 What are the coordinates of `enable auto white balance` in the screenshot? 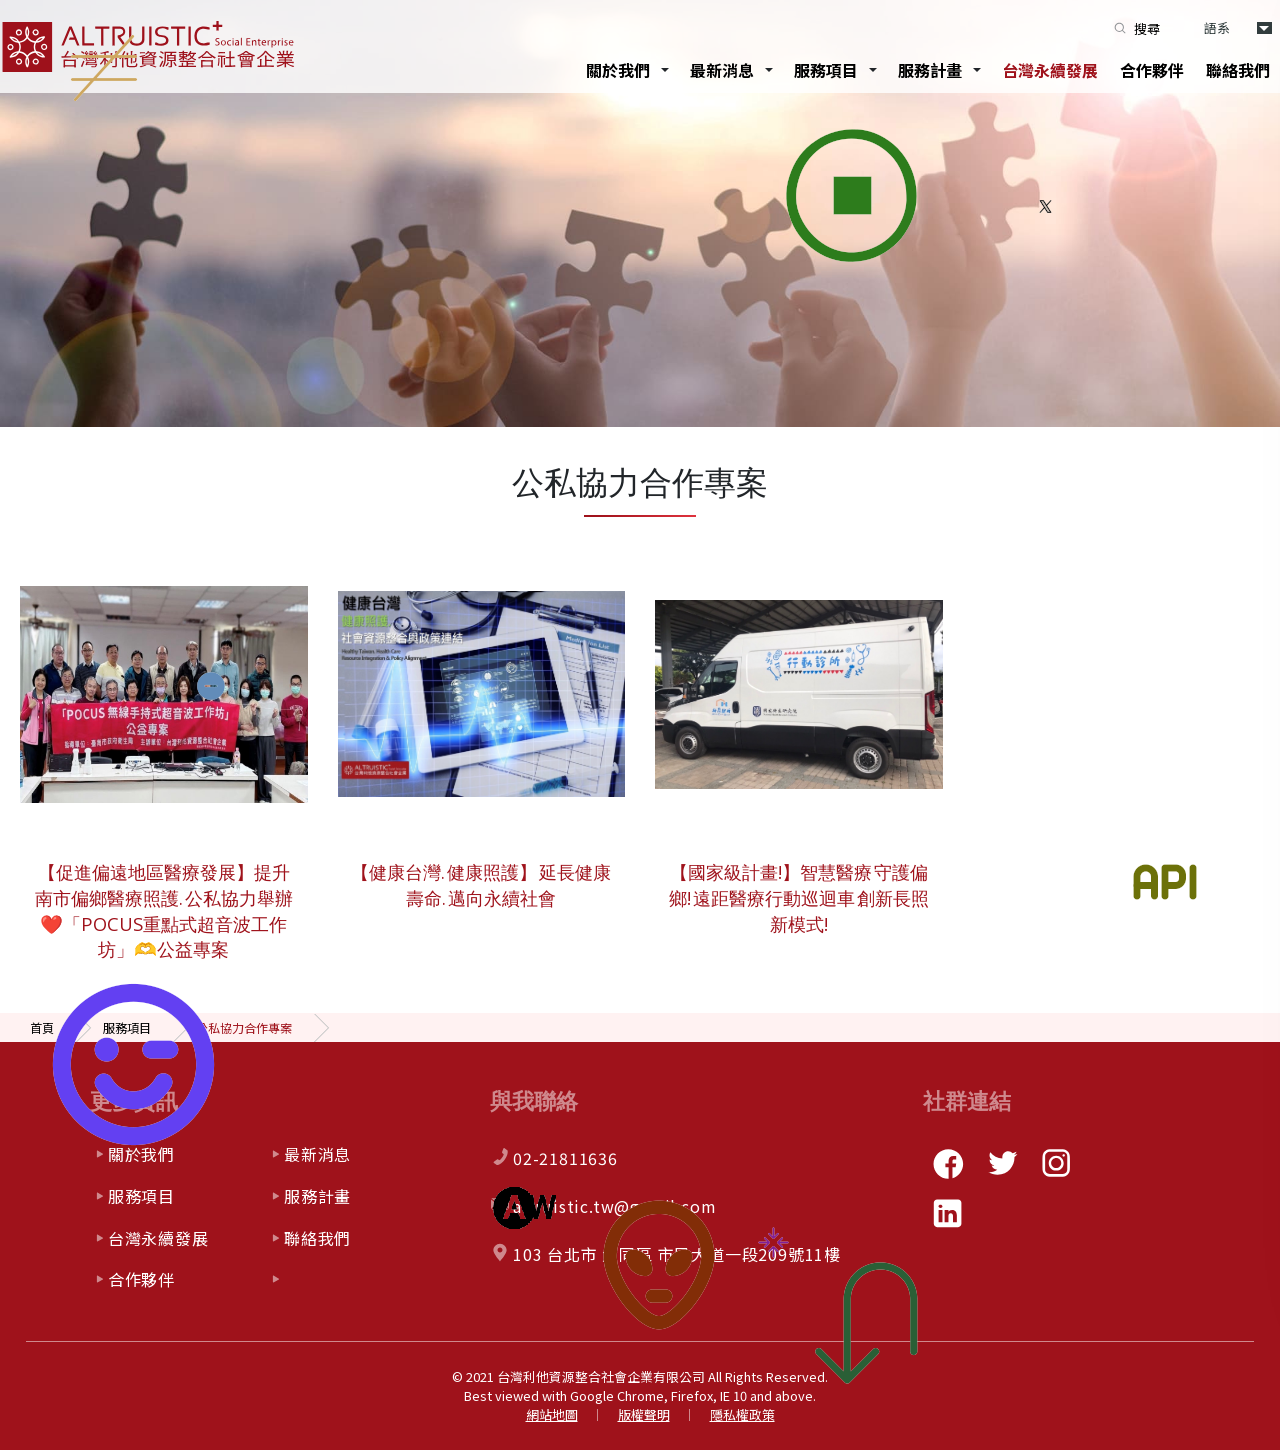 It's located at (525, 1208).